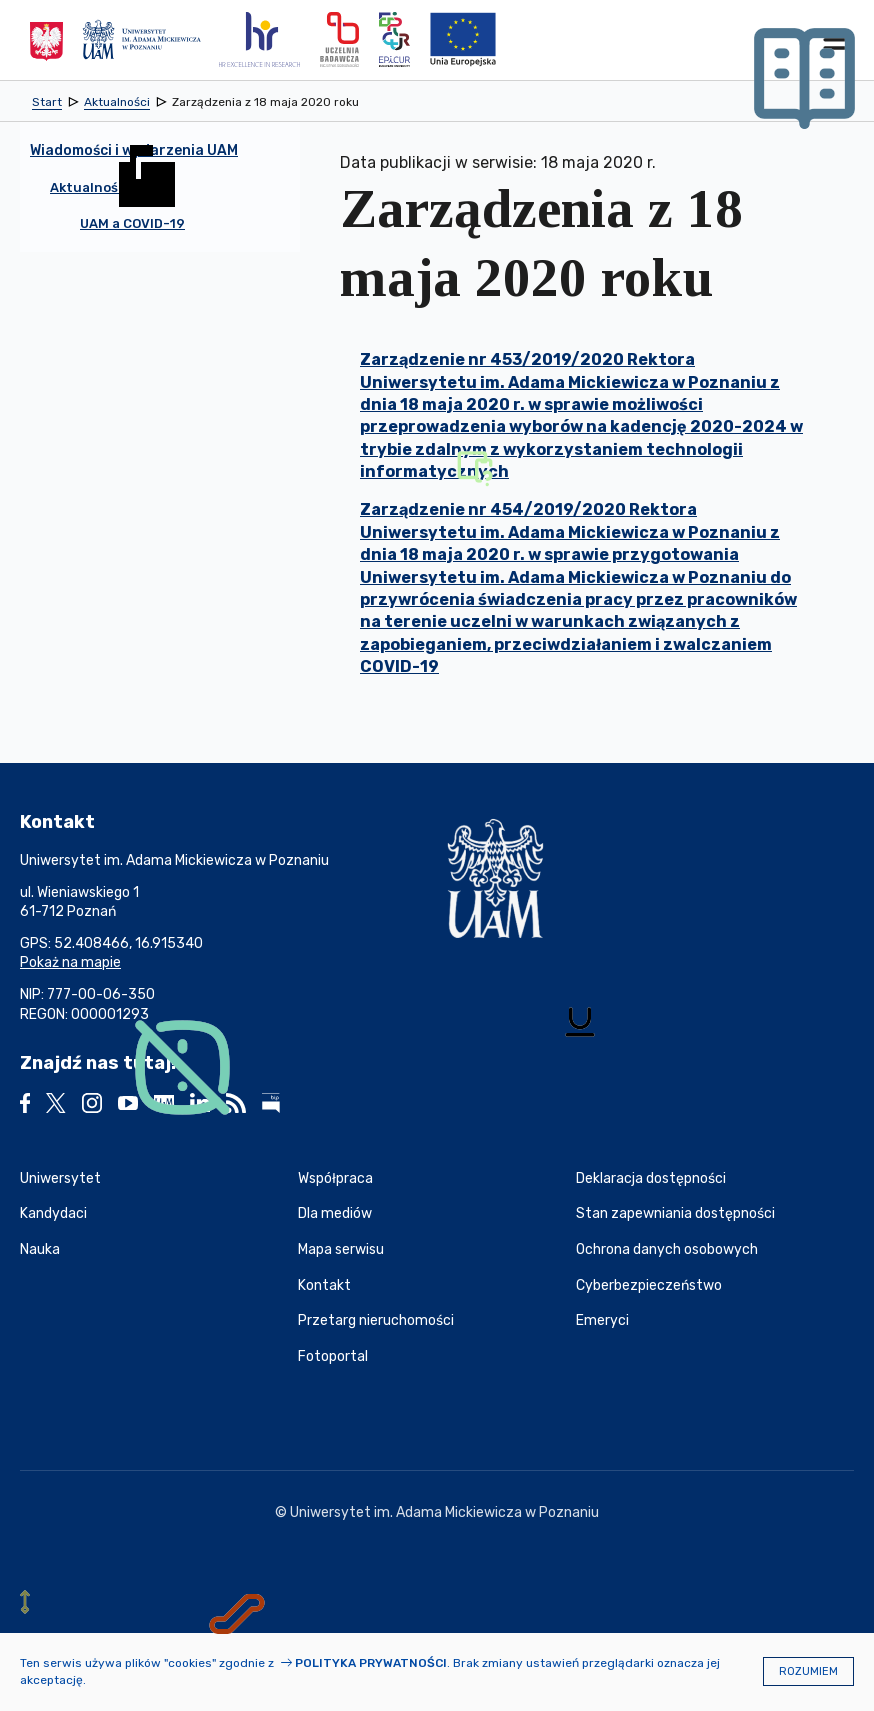  Describe the element at coordinates (182, 1067) in the screenshot. I see `disable or mute alert notifications` at that location.